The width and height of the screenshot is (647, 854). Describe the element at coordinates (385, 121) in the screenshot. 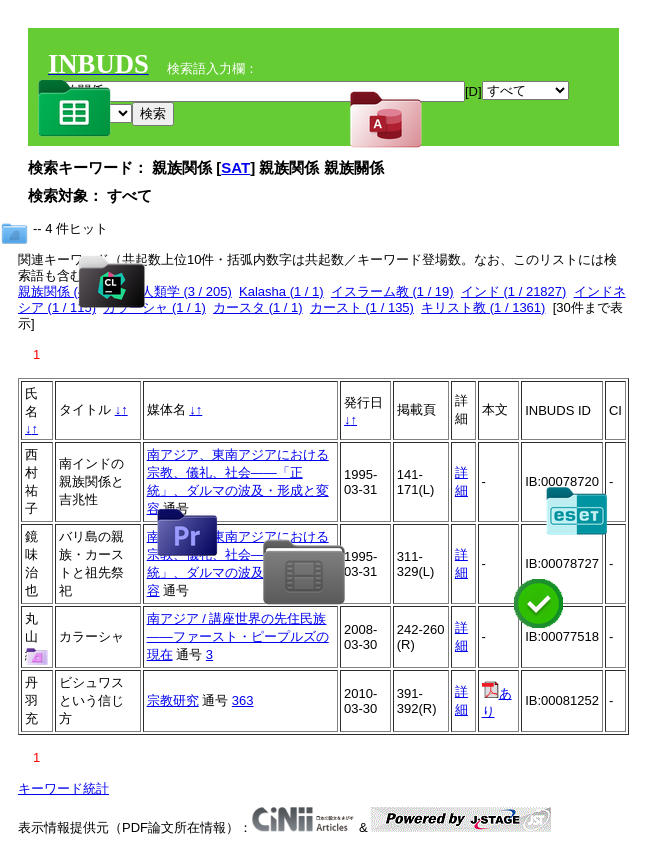

I see `open folder containing Microsoft Access database files` at that location.